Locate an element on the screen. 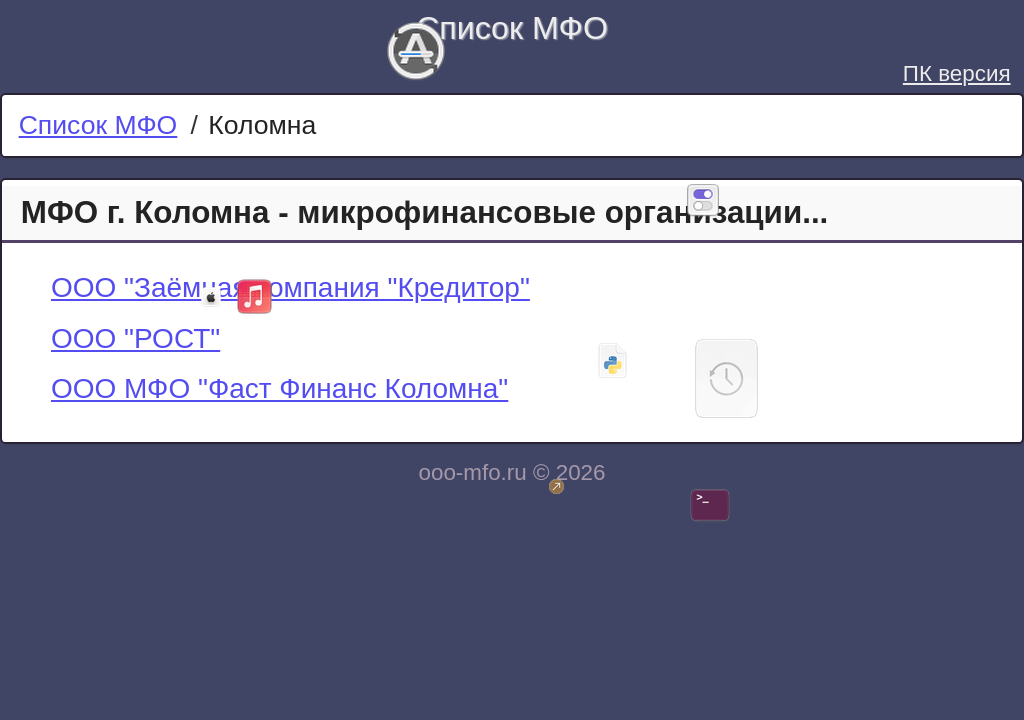 The image size is (1024, 720). indicates a symbolic link or shortcut to another file is located at coordinates (556, 486).